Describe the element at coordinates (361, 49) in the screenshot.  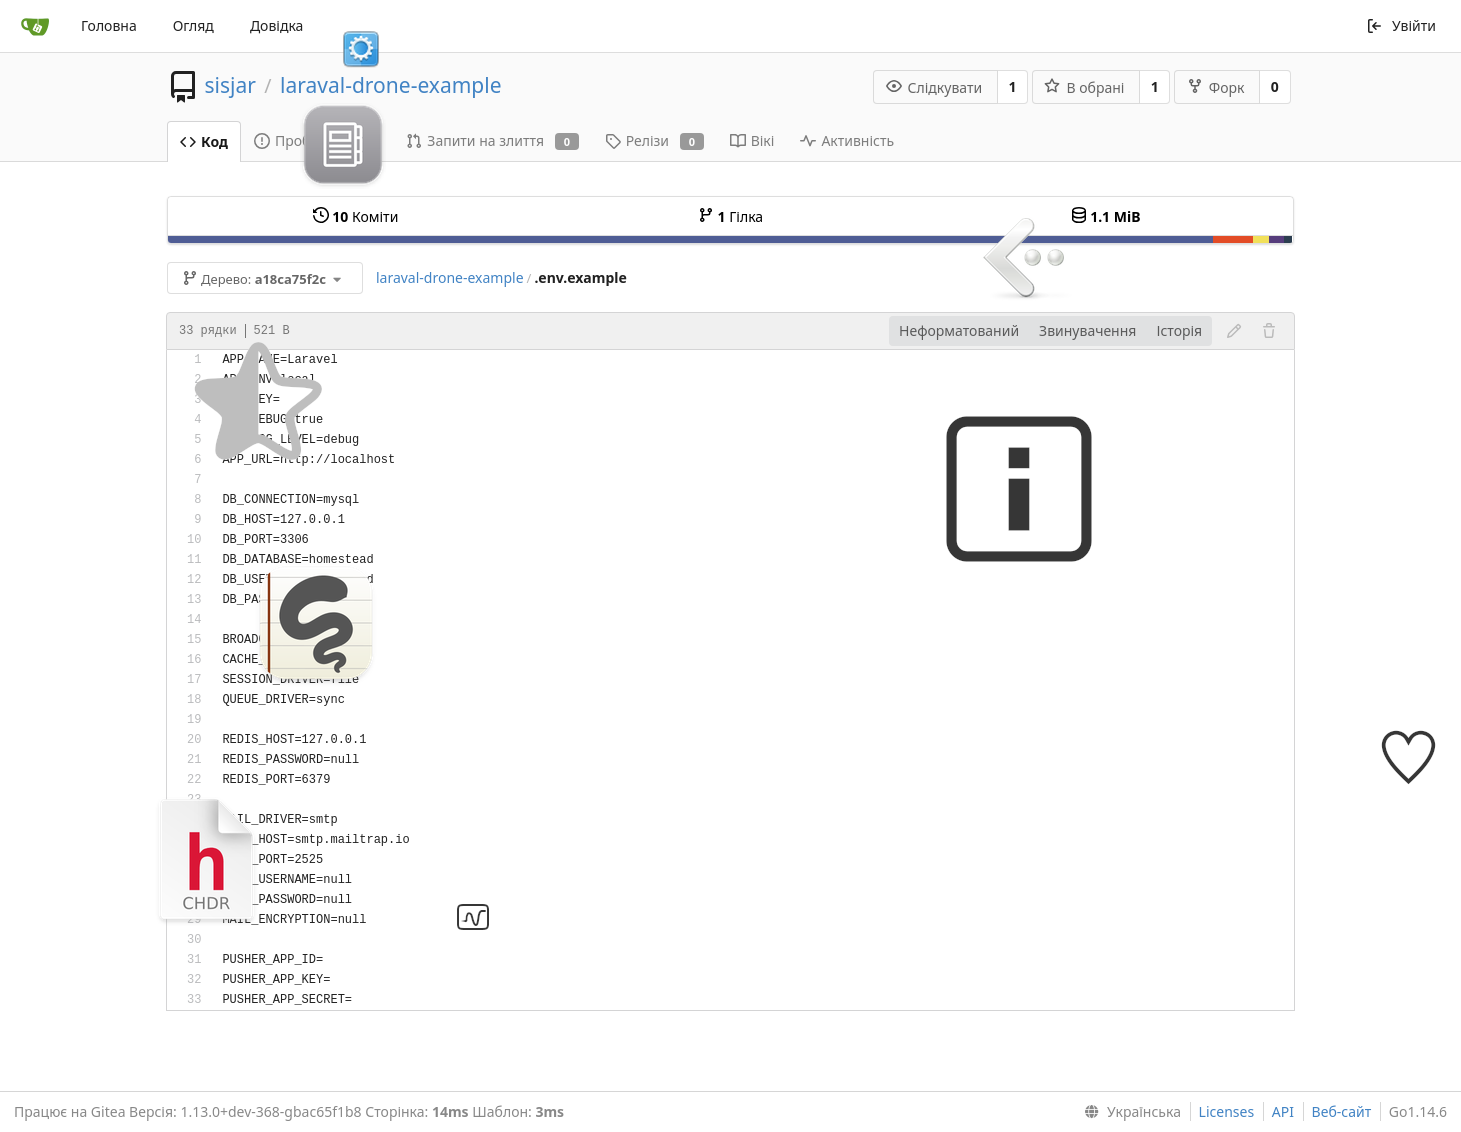
I see `access system runtime components` at that location.